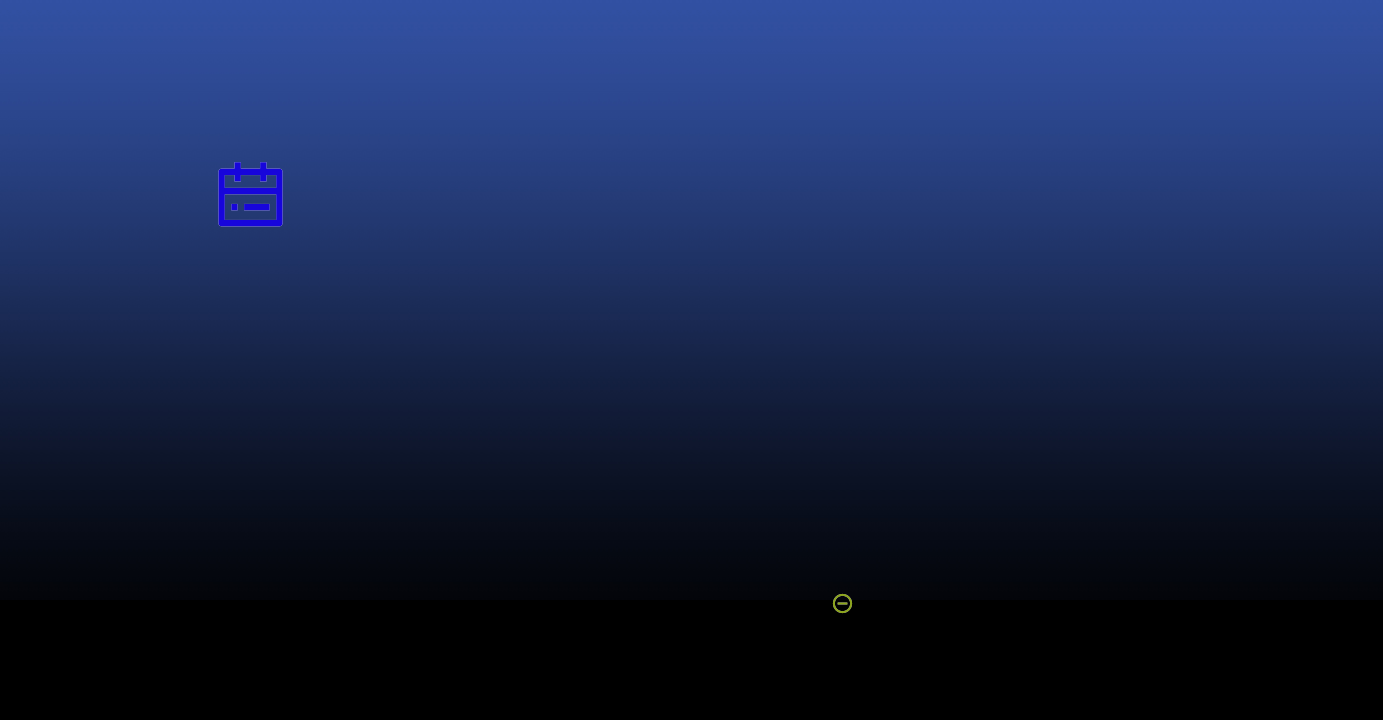  What do you see at coordinates (842, 603) in the screenshot?
I see `remove item from list or selection` at bounding box center [842, 603].